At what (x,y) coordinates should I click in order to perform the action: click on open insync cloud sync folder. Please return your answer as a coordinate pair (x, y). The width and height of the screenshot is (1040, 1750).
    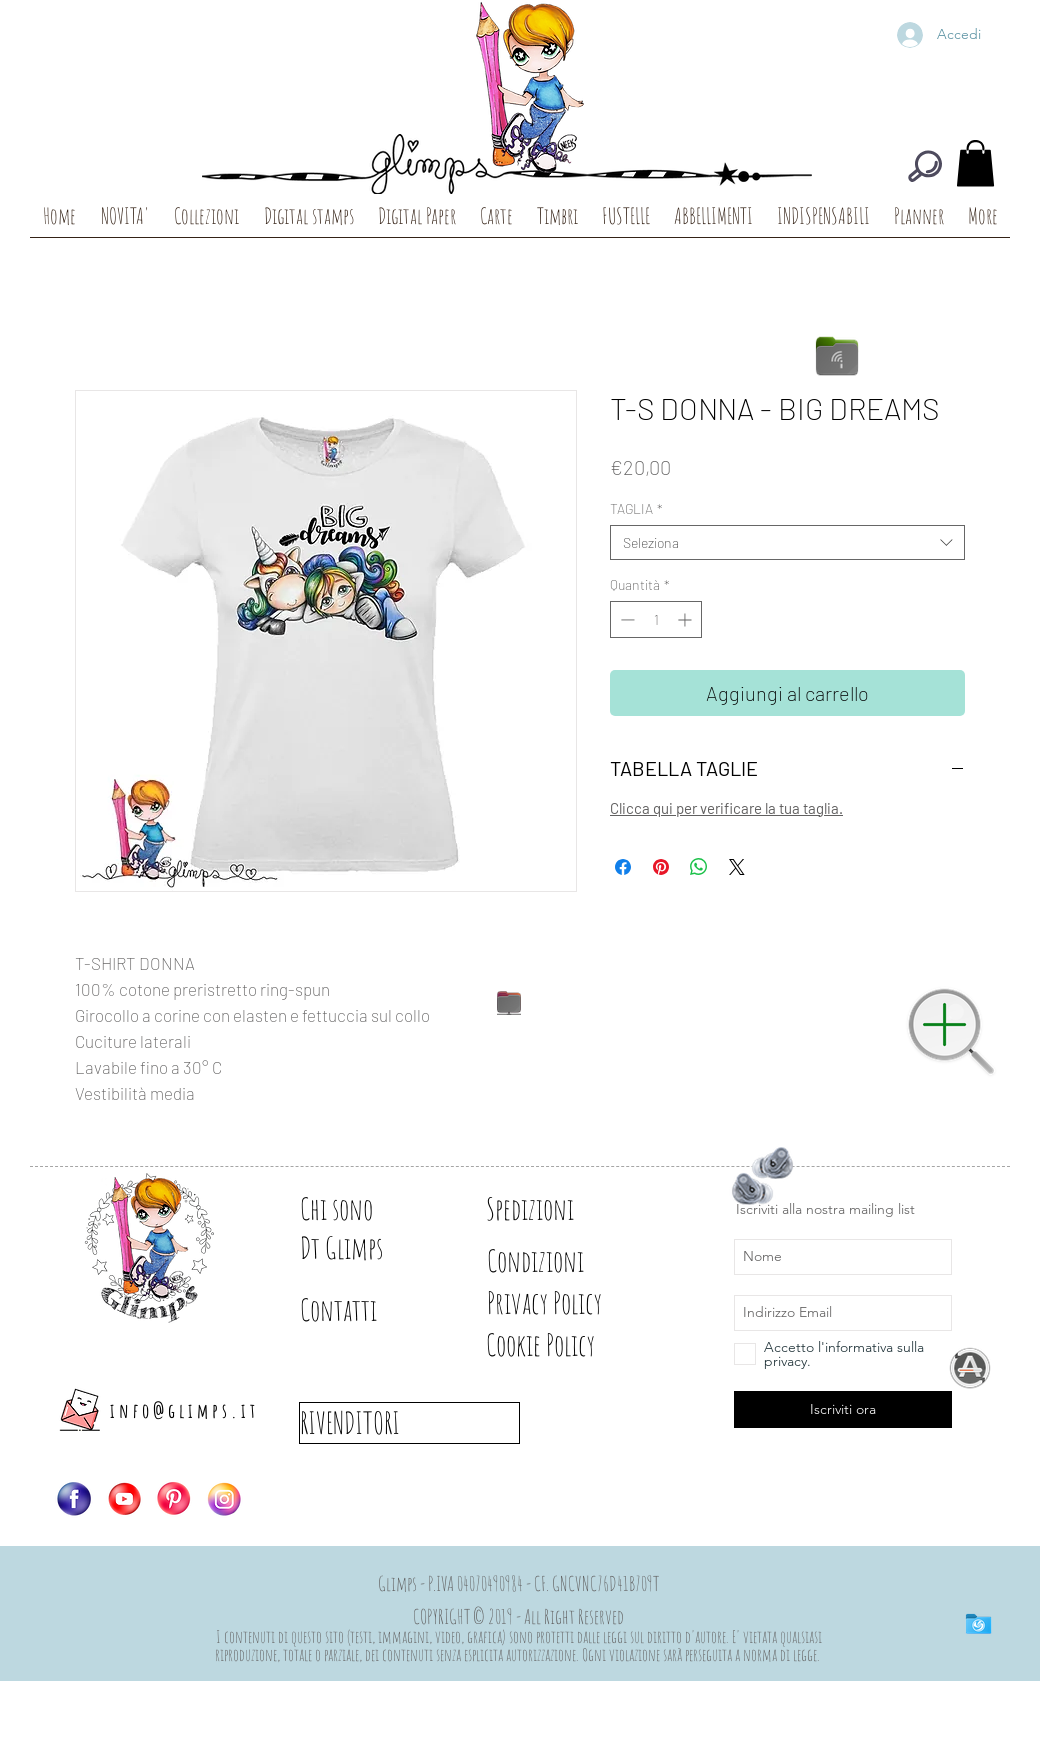
    Looking at the image, I should click on (837, 356).